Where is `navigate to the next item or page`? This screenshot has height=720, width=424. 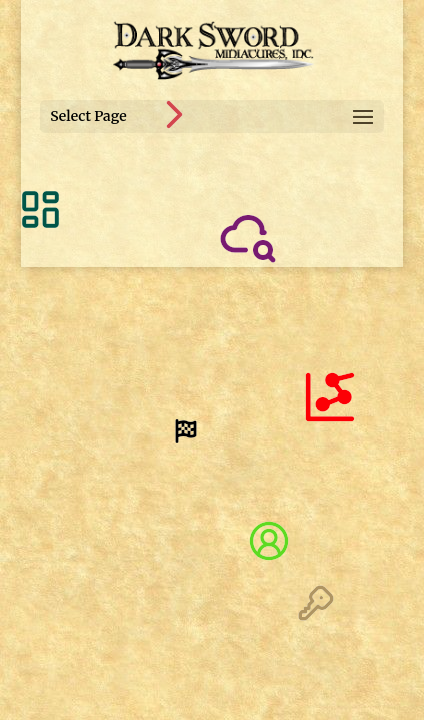 navigate to the next item or page is located at coordinates (174, 114).